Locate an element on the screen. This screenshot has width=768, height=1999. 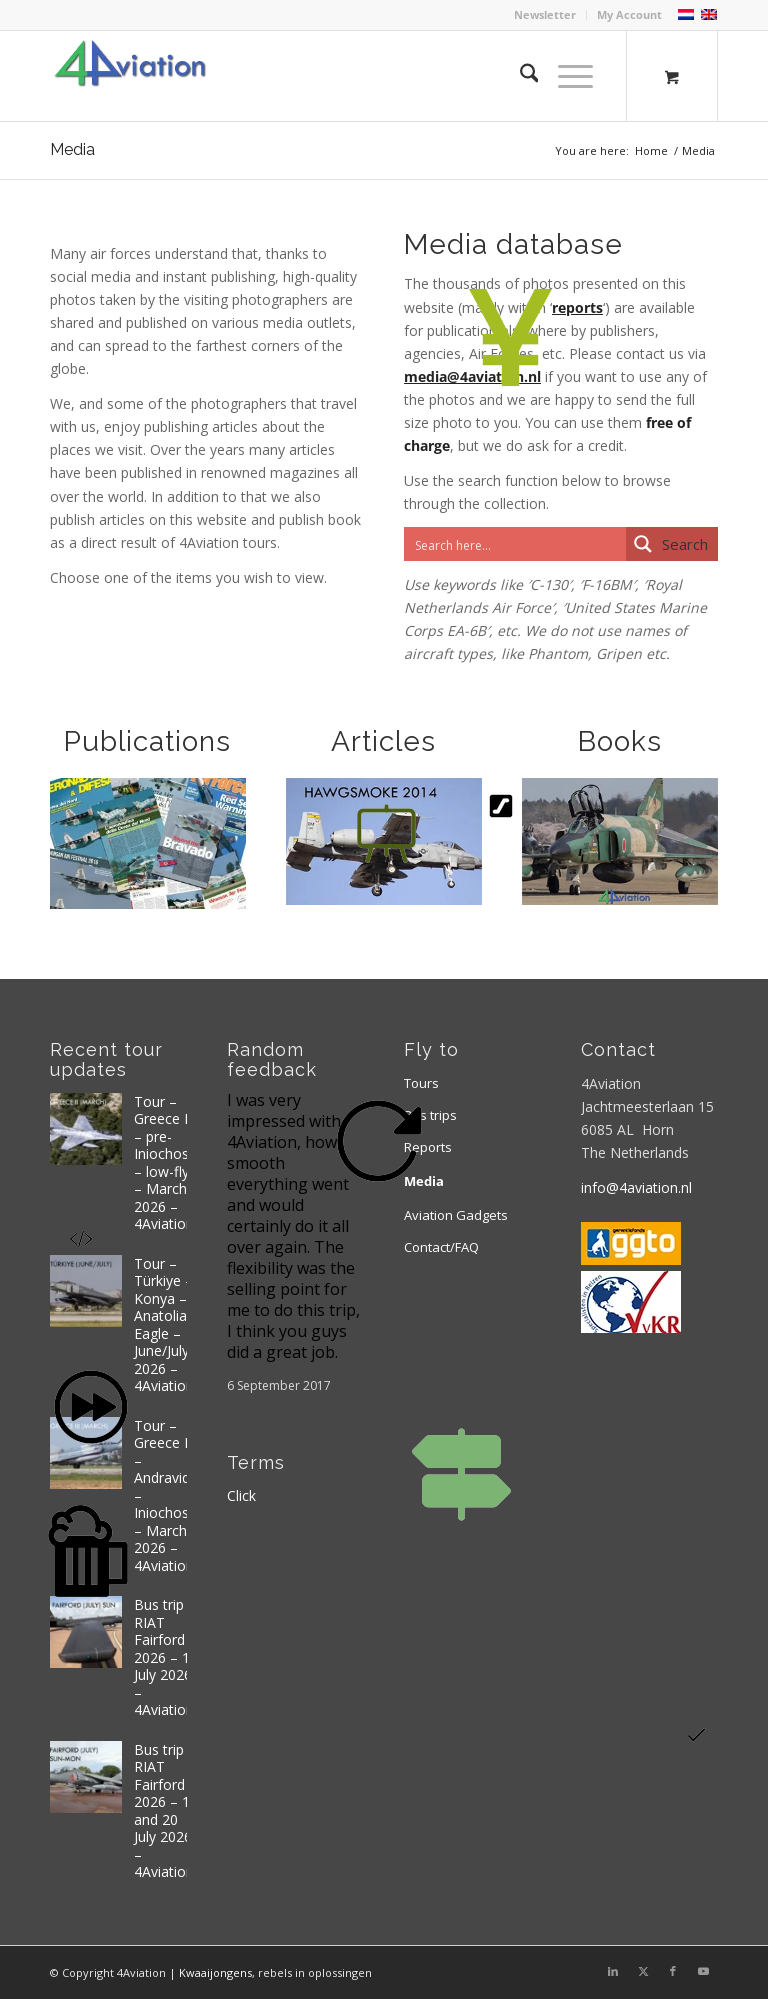
skip forward or fast-forward media playback is located at coordinates (91, 1407).